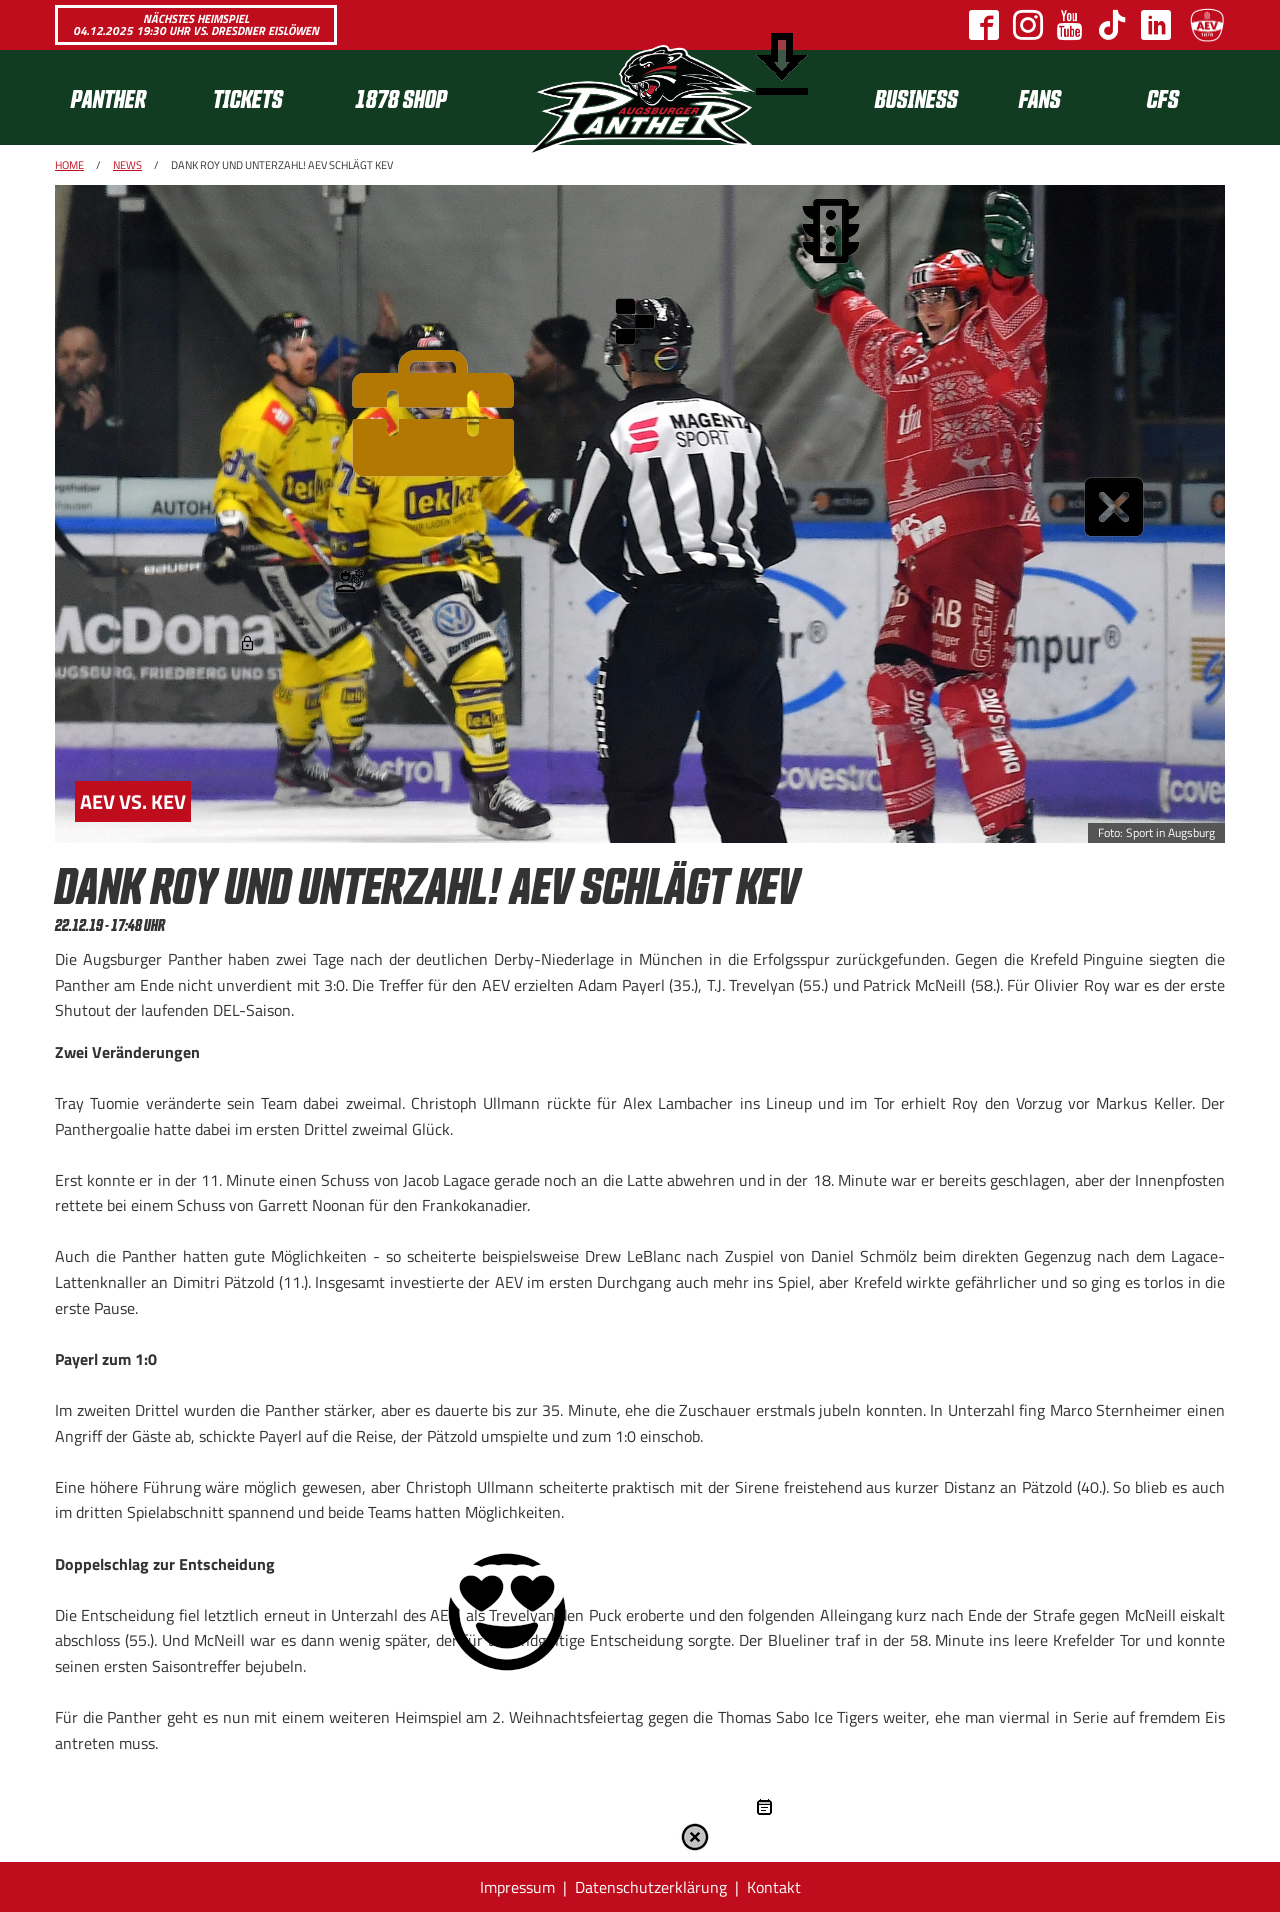 The width and height of the screenshot is (1280, 1912). What do you see at coordinates (631, 321) in the screenshot?
I see `open replit coding environment` at bounding box center [631, 321].